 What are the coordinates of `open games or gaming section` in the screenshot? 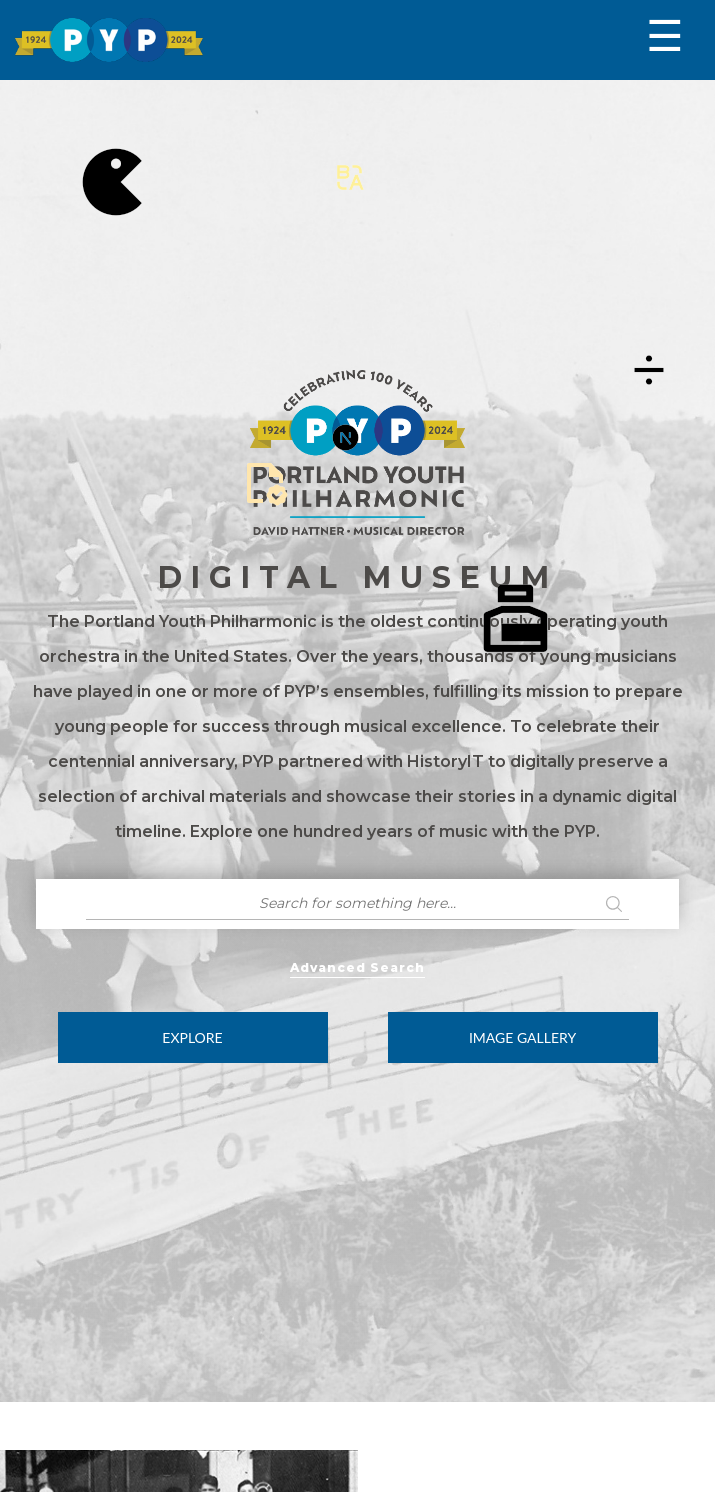 It's located at (116, 182).